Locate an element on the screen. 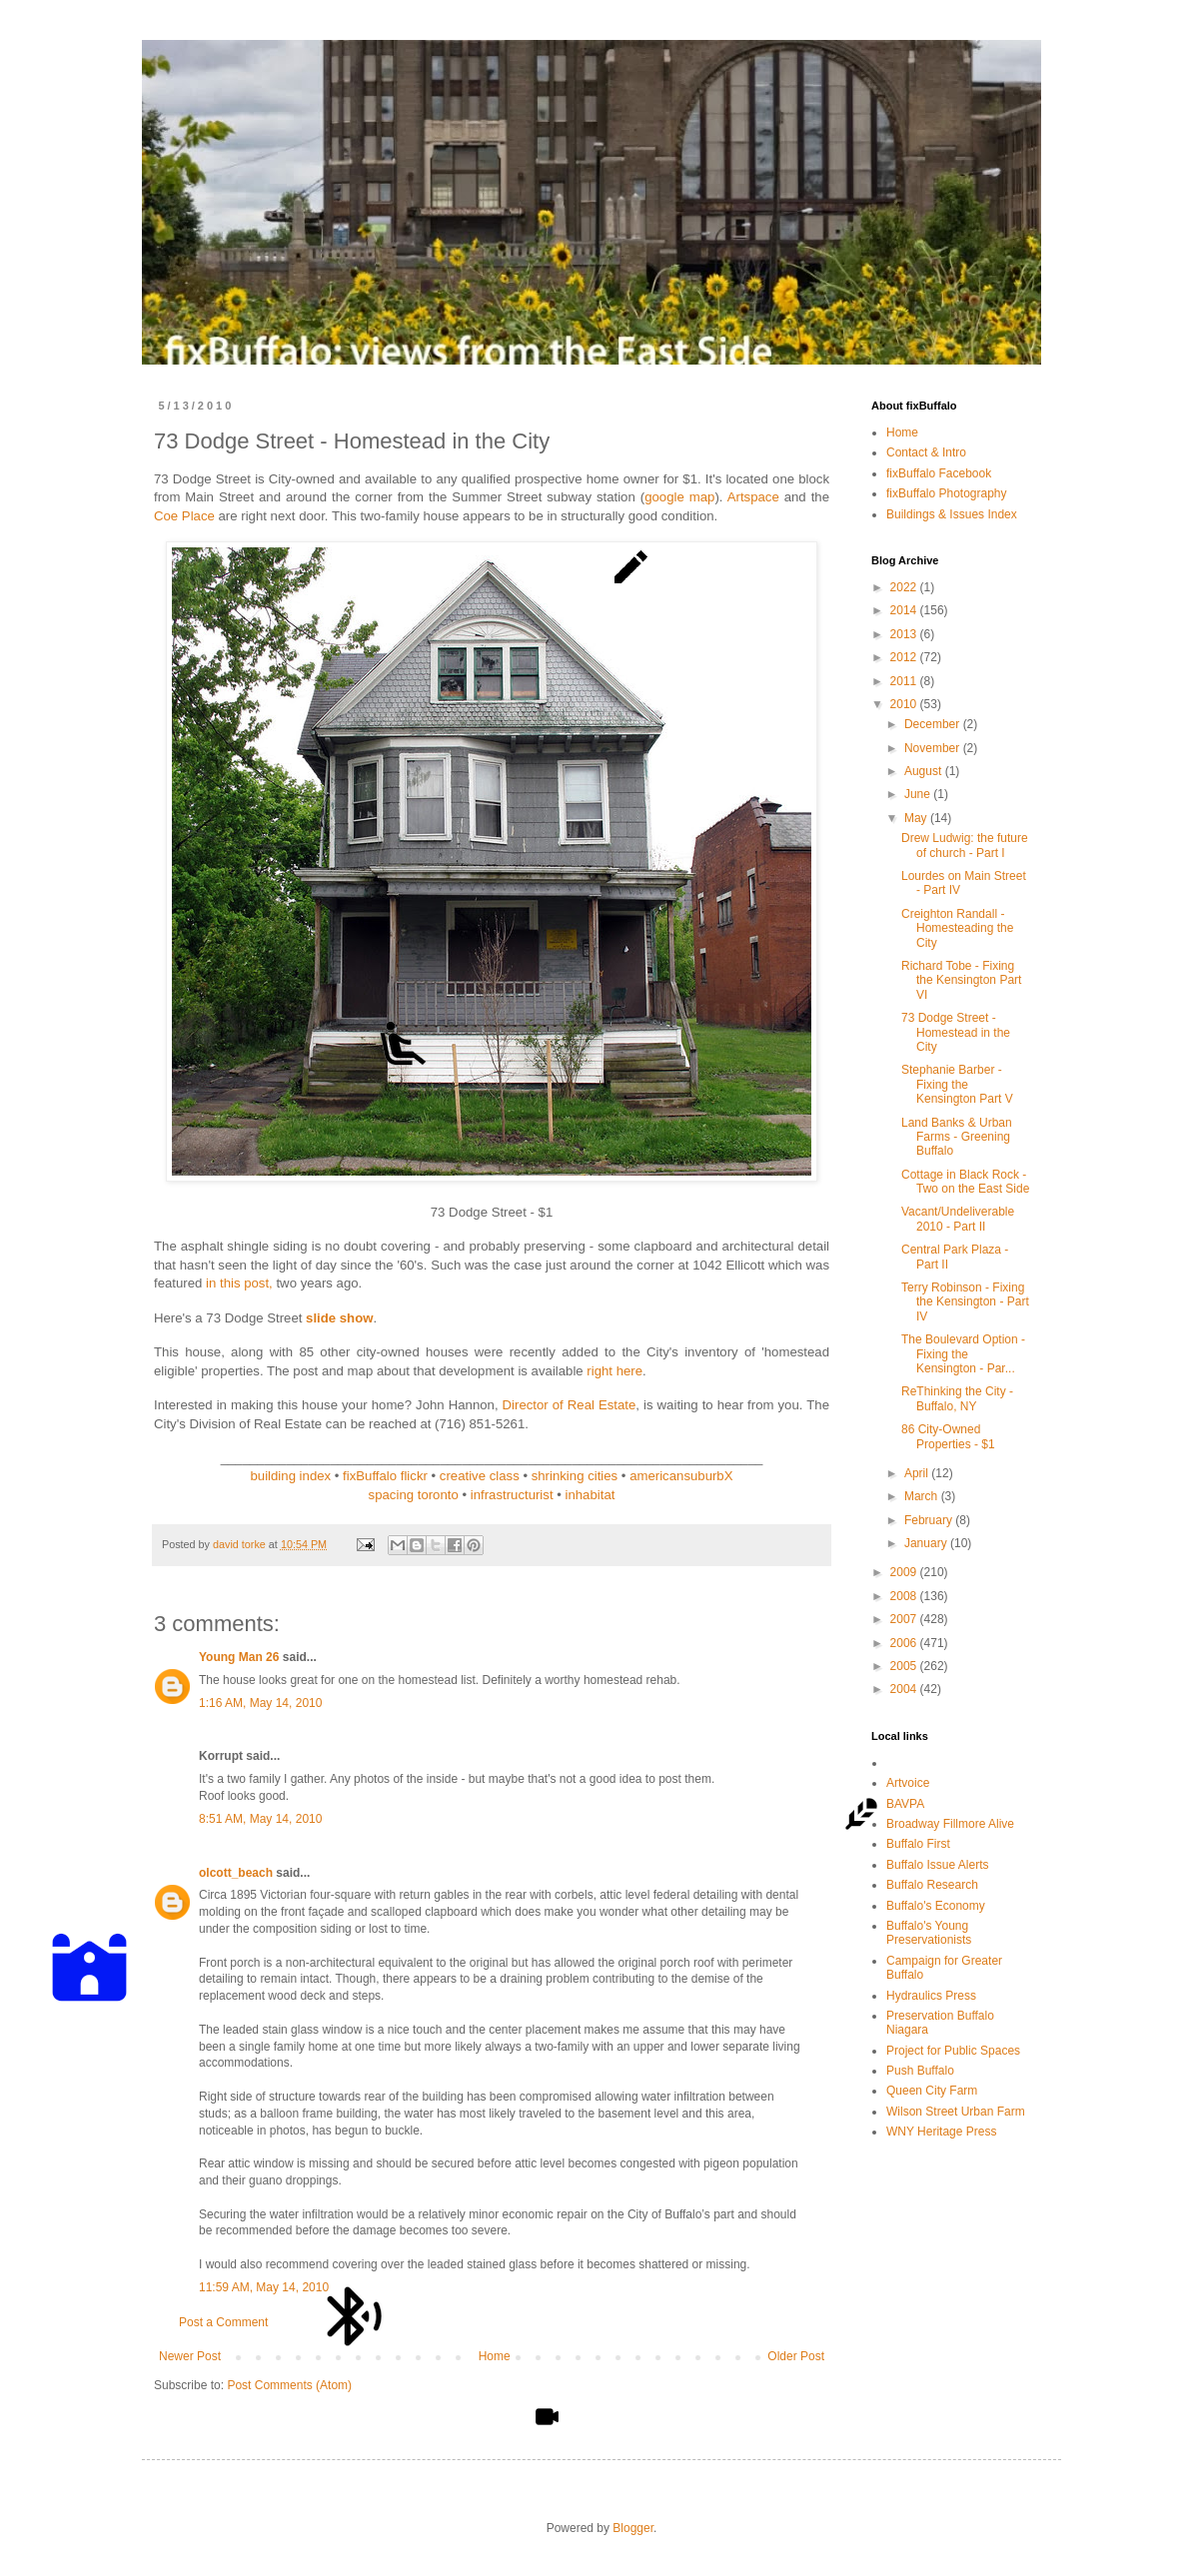 The width and height of the screenshot is (1203, 2576). searching for nearby bluetooth devices is located at coordinates (354, 2316).